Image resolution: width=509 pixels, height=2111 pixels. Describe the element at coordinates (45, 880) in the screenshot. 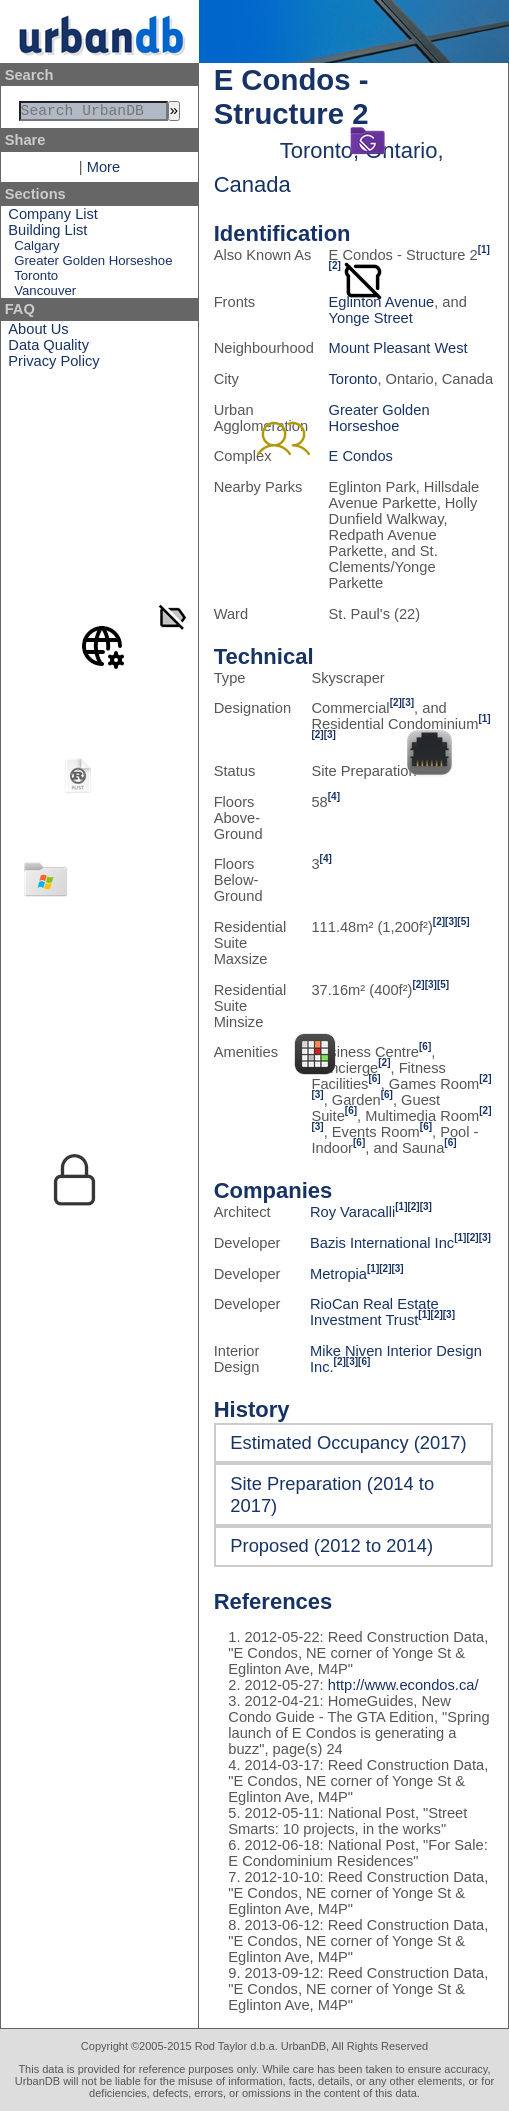

I see `open windows 7 system files folder` at that location.